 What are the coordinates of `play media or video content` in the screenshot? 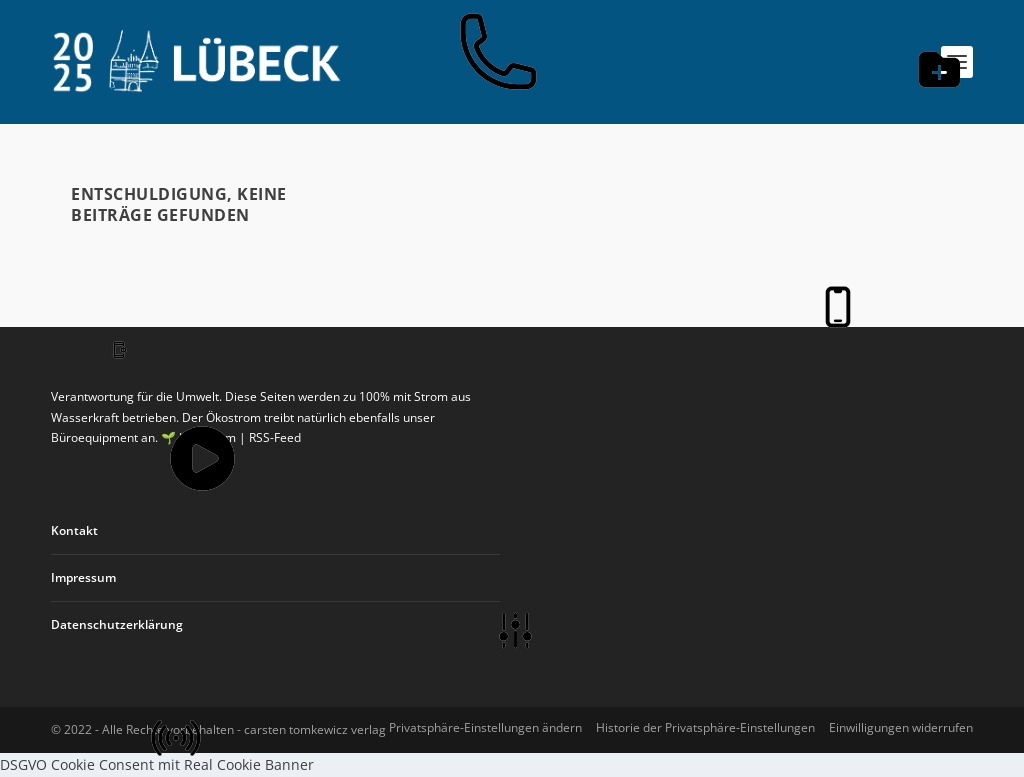 It's located at (202, 458).